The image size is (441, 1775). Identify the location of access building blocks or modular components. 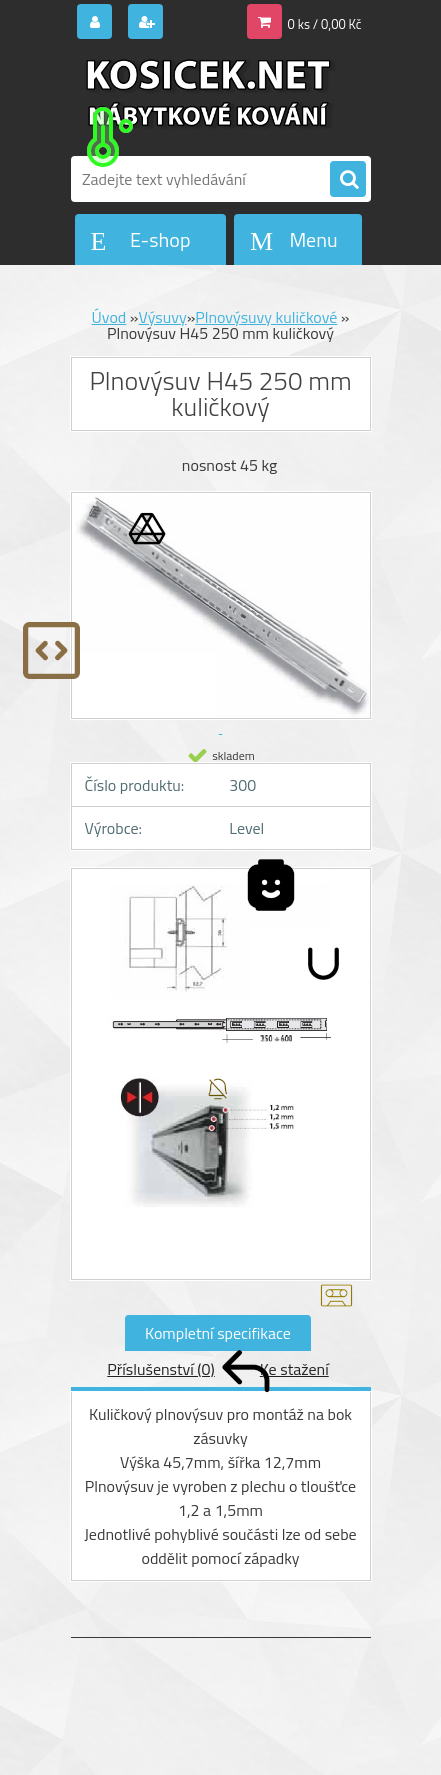
(271, 885).